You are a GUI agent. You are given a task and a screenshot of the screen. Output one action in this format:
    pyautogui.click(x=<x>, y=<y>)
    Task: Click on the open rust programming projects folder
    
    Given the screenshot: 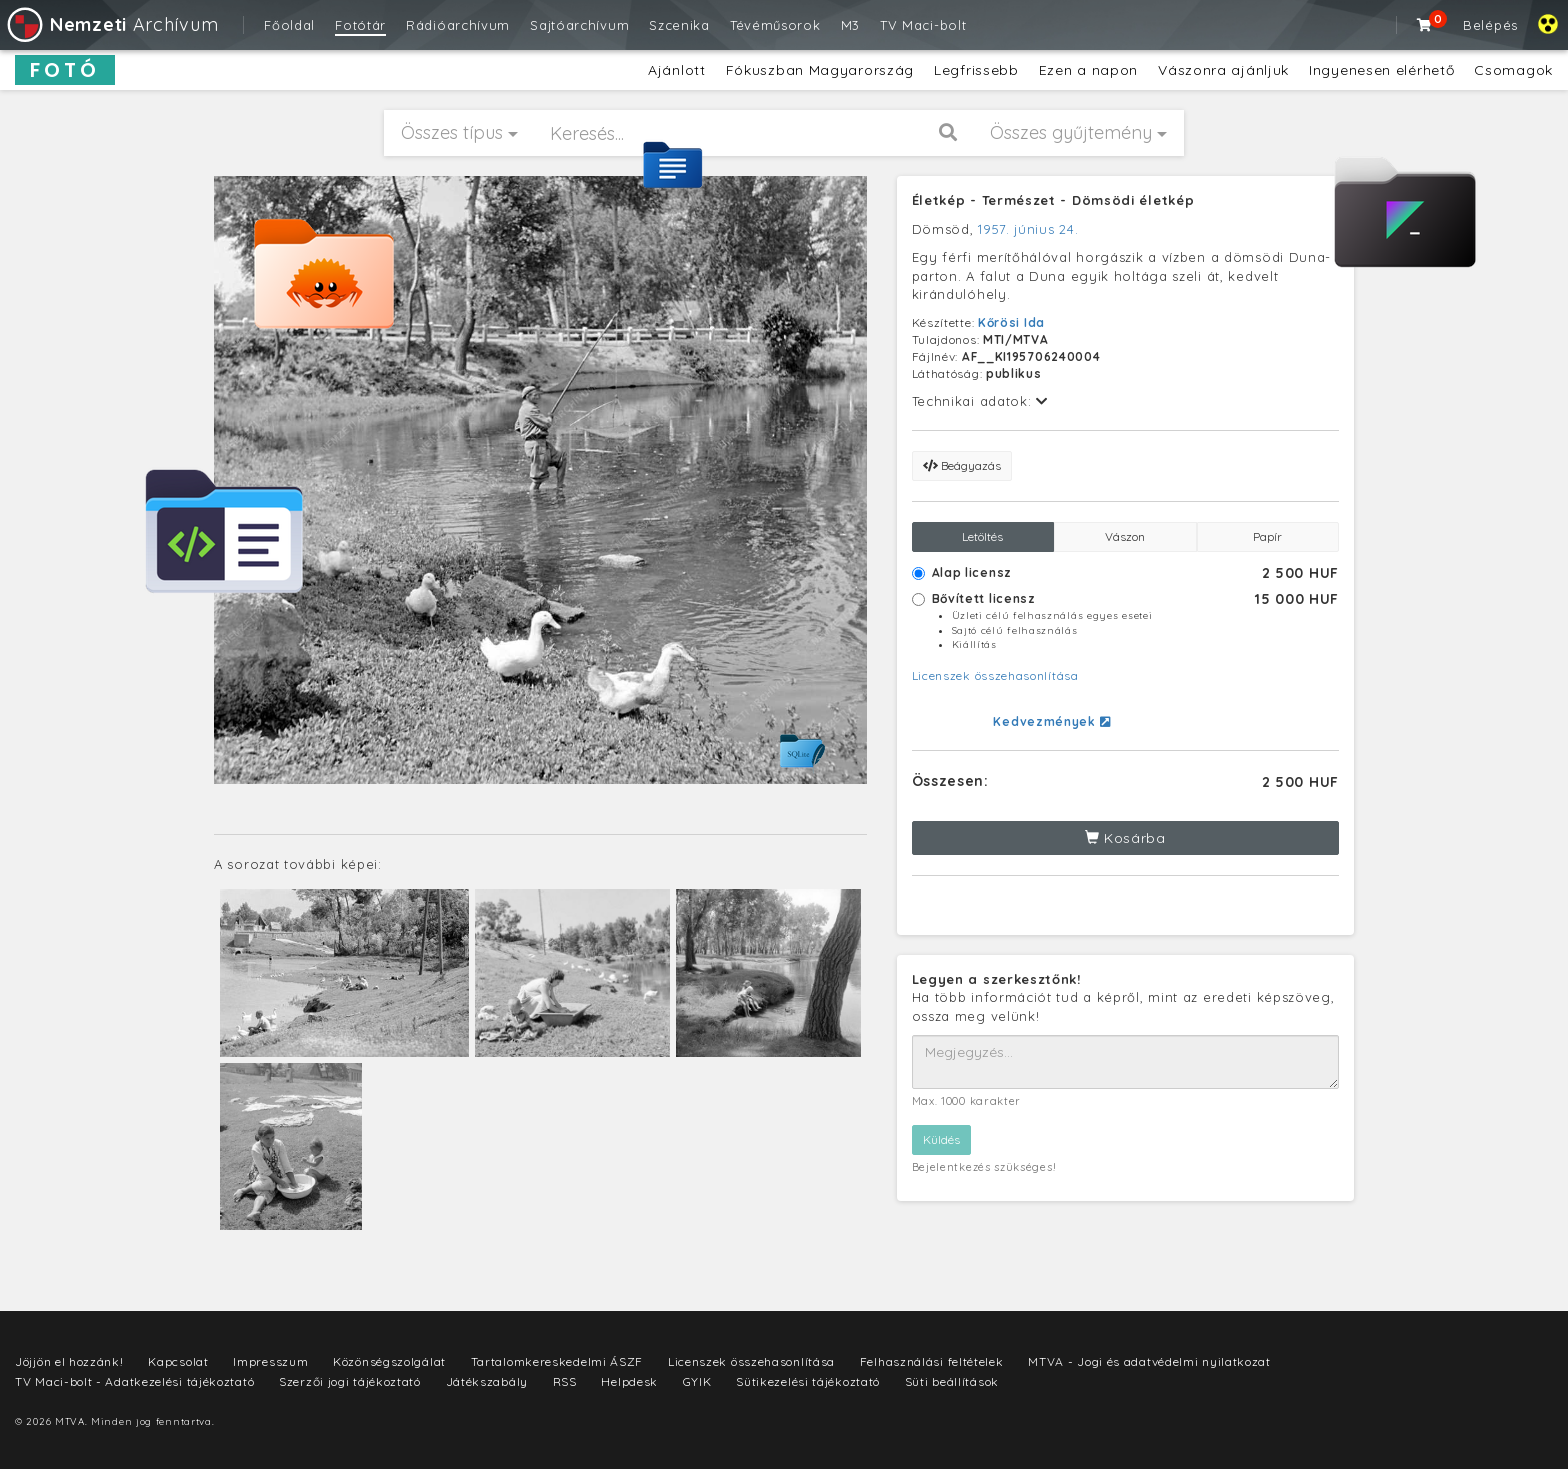 What is the action you would take?
    pyautogui.click(x=323, y=277)
    